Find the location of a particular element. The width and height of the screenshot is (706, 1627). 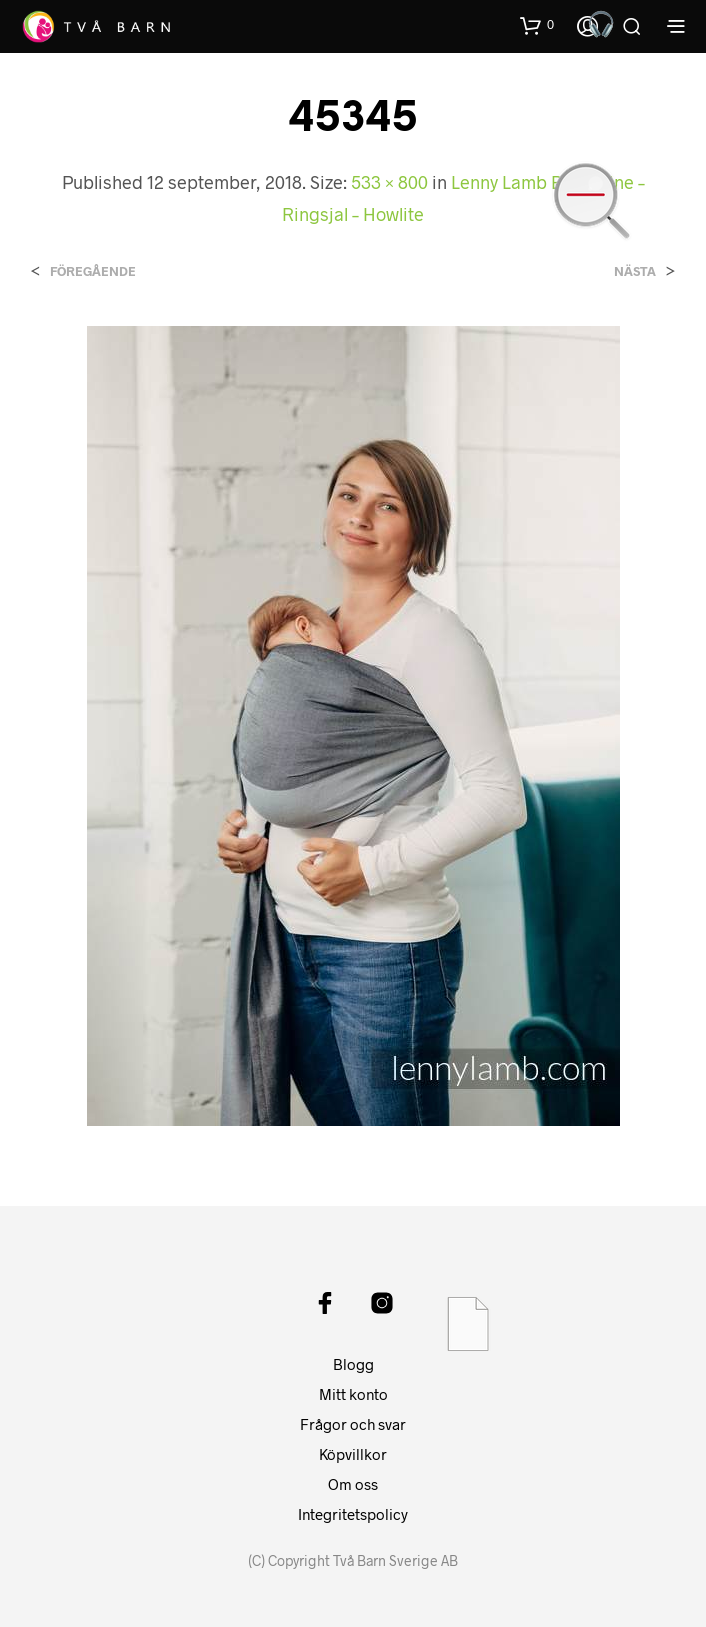

zoom out on file preview is located at coordinates (591, 200).